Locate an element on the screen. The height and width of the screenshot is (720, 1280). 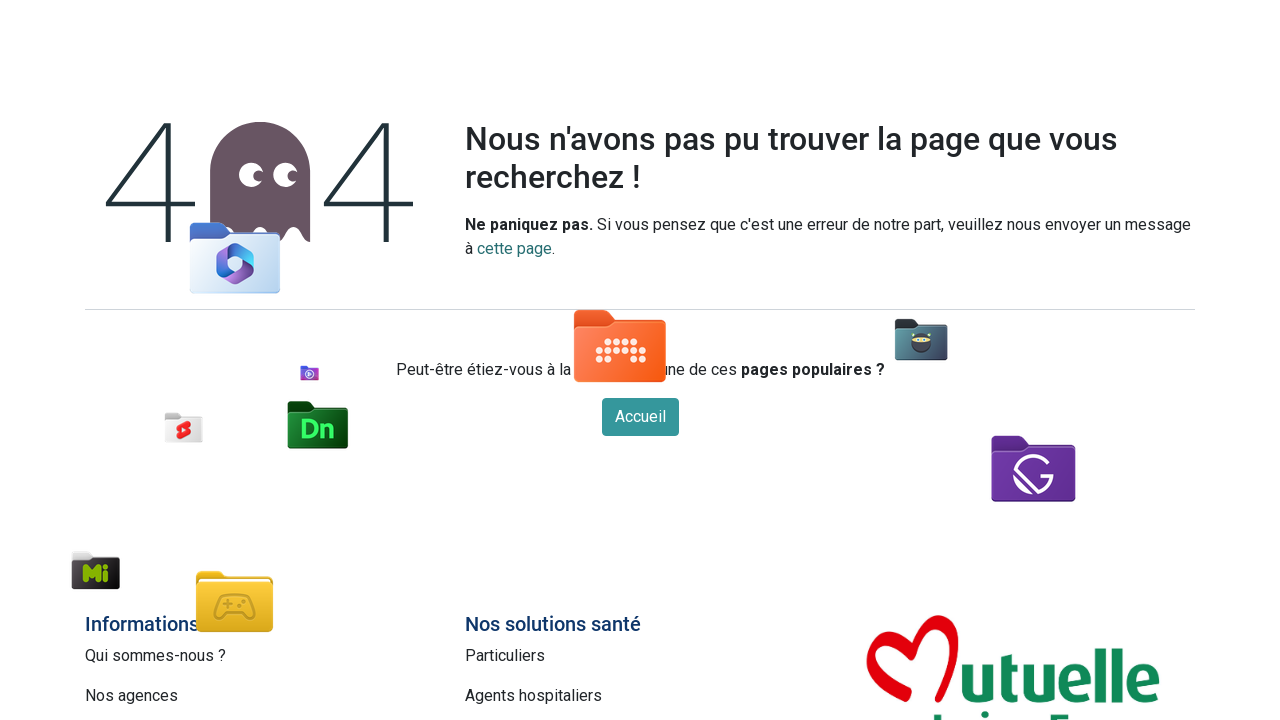
open folder containing Adobe Dimension project files is located at coordinates (317, 426).